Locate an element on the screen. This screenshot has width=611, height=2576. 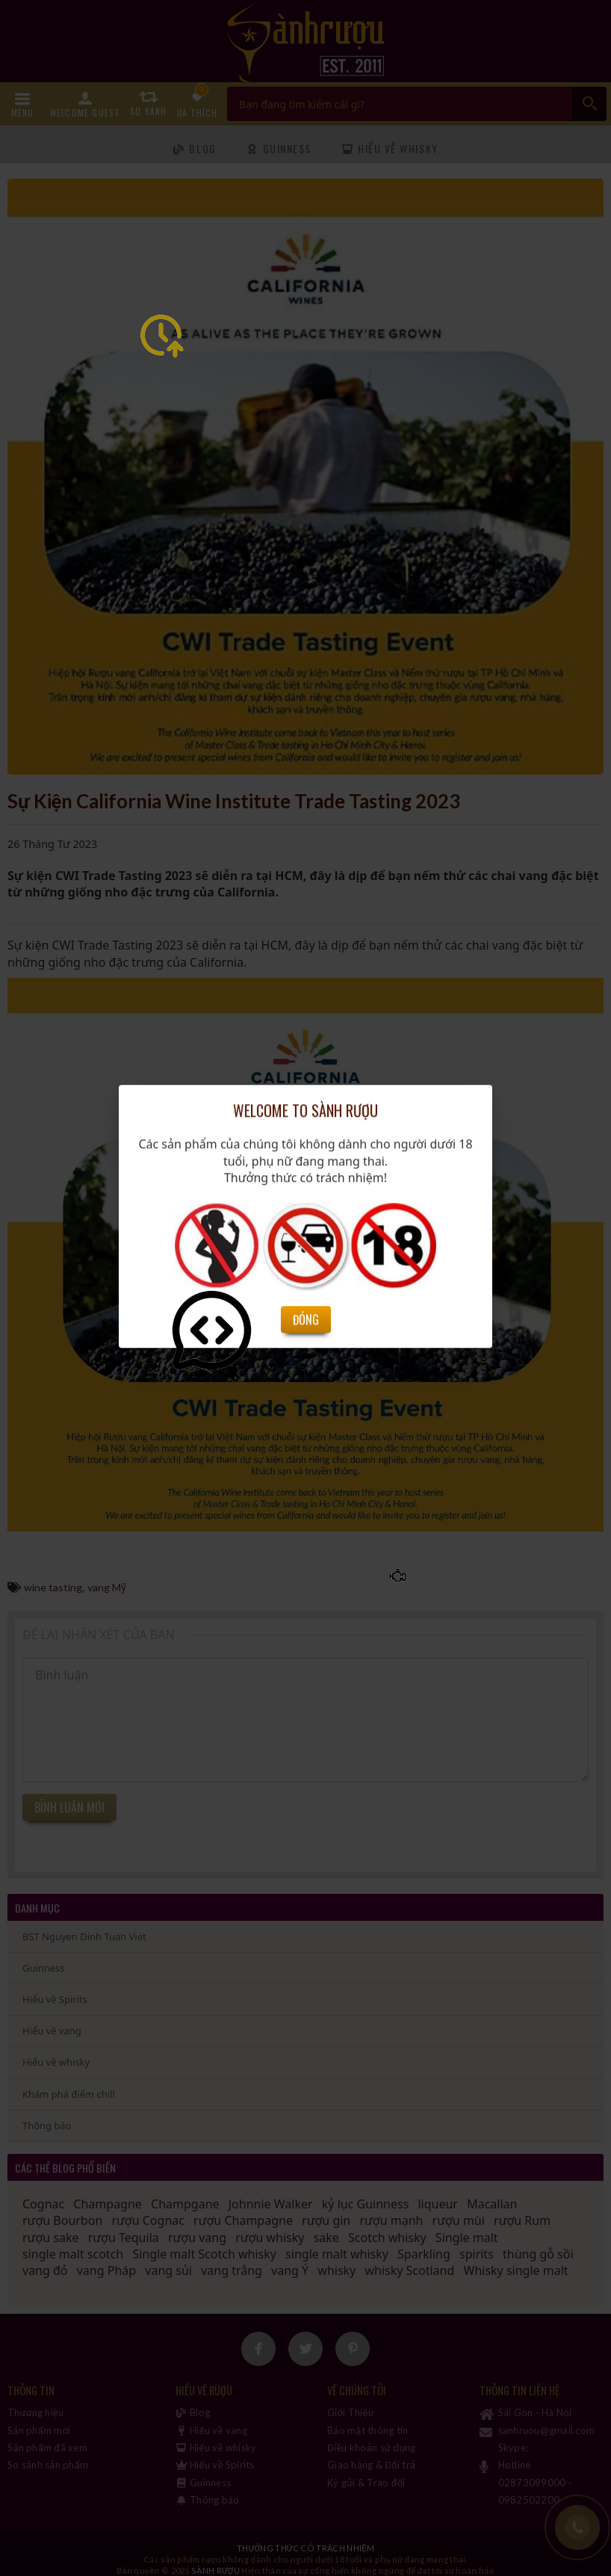
view engine or vehicle diagnostics is located at coordinates (397, 1575).